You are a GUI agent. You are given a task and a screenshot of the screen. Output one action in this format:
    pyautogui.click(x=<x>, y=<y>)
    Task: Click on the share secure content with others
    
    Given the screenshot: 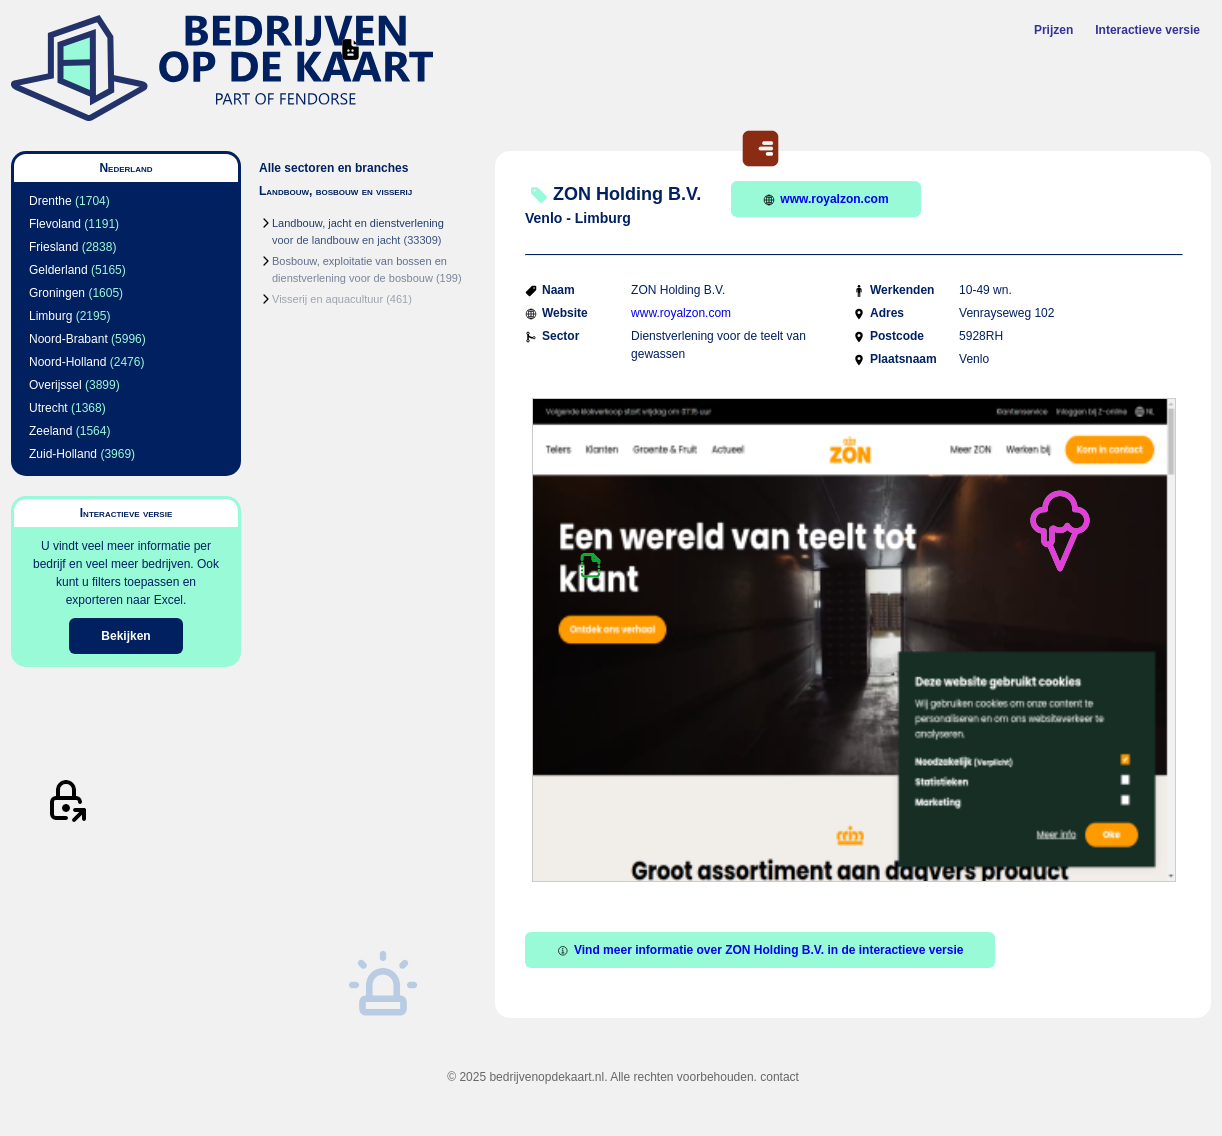 What is the action you would take?
    pyautogui.click(x=66, y=800)
    